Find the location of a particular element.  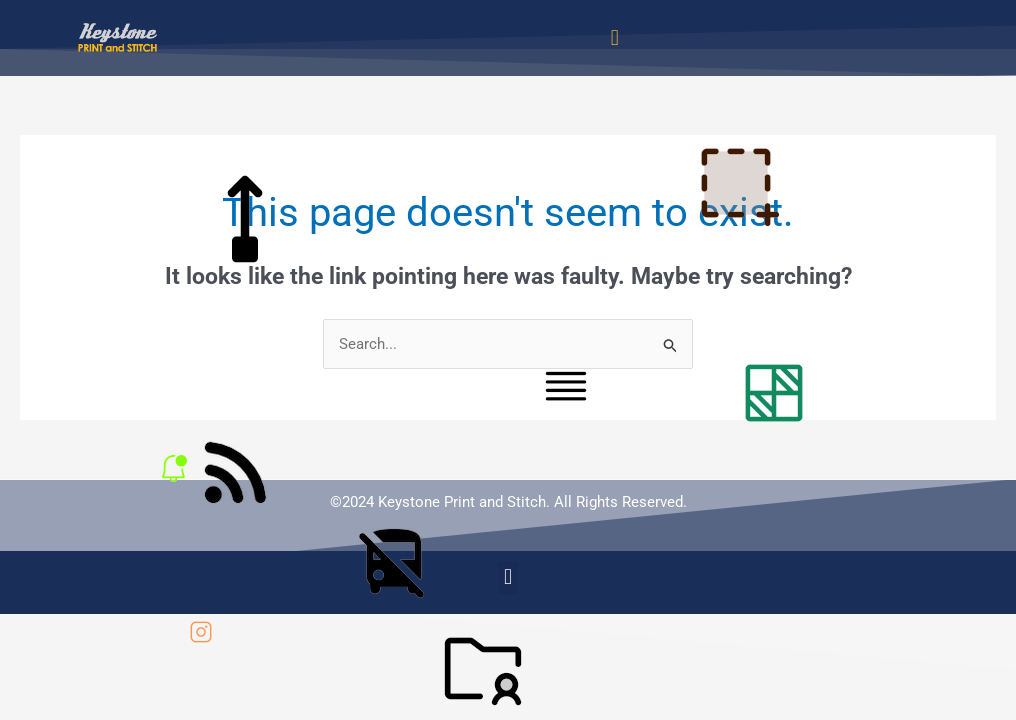

upload a file or content is located at coordinates (245, 219).